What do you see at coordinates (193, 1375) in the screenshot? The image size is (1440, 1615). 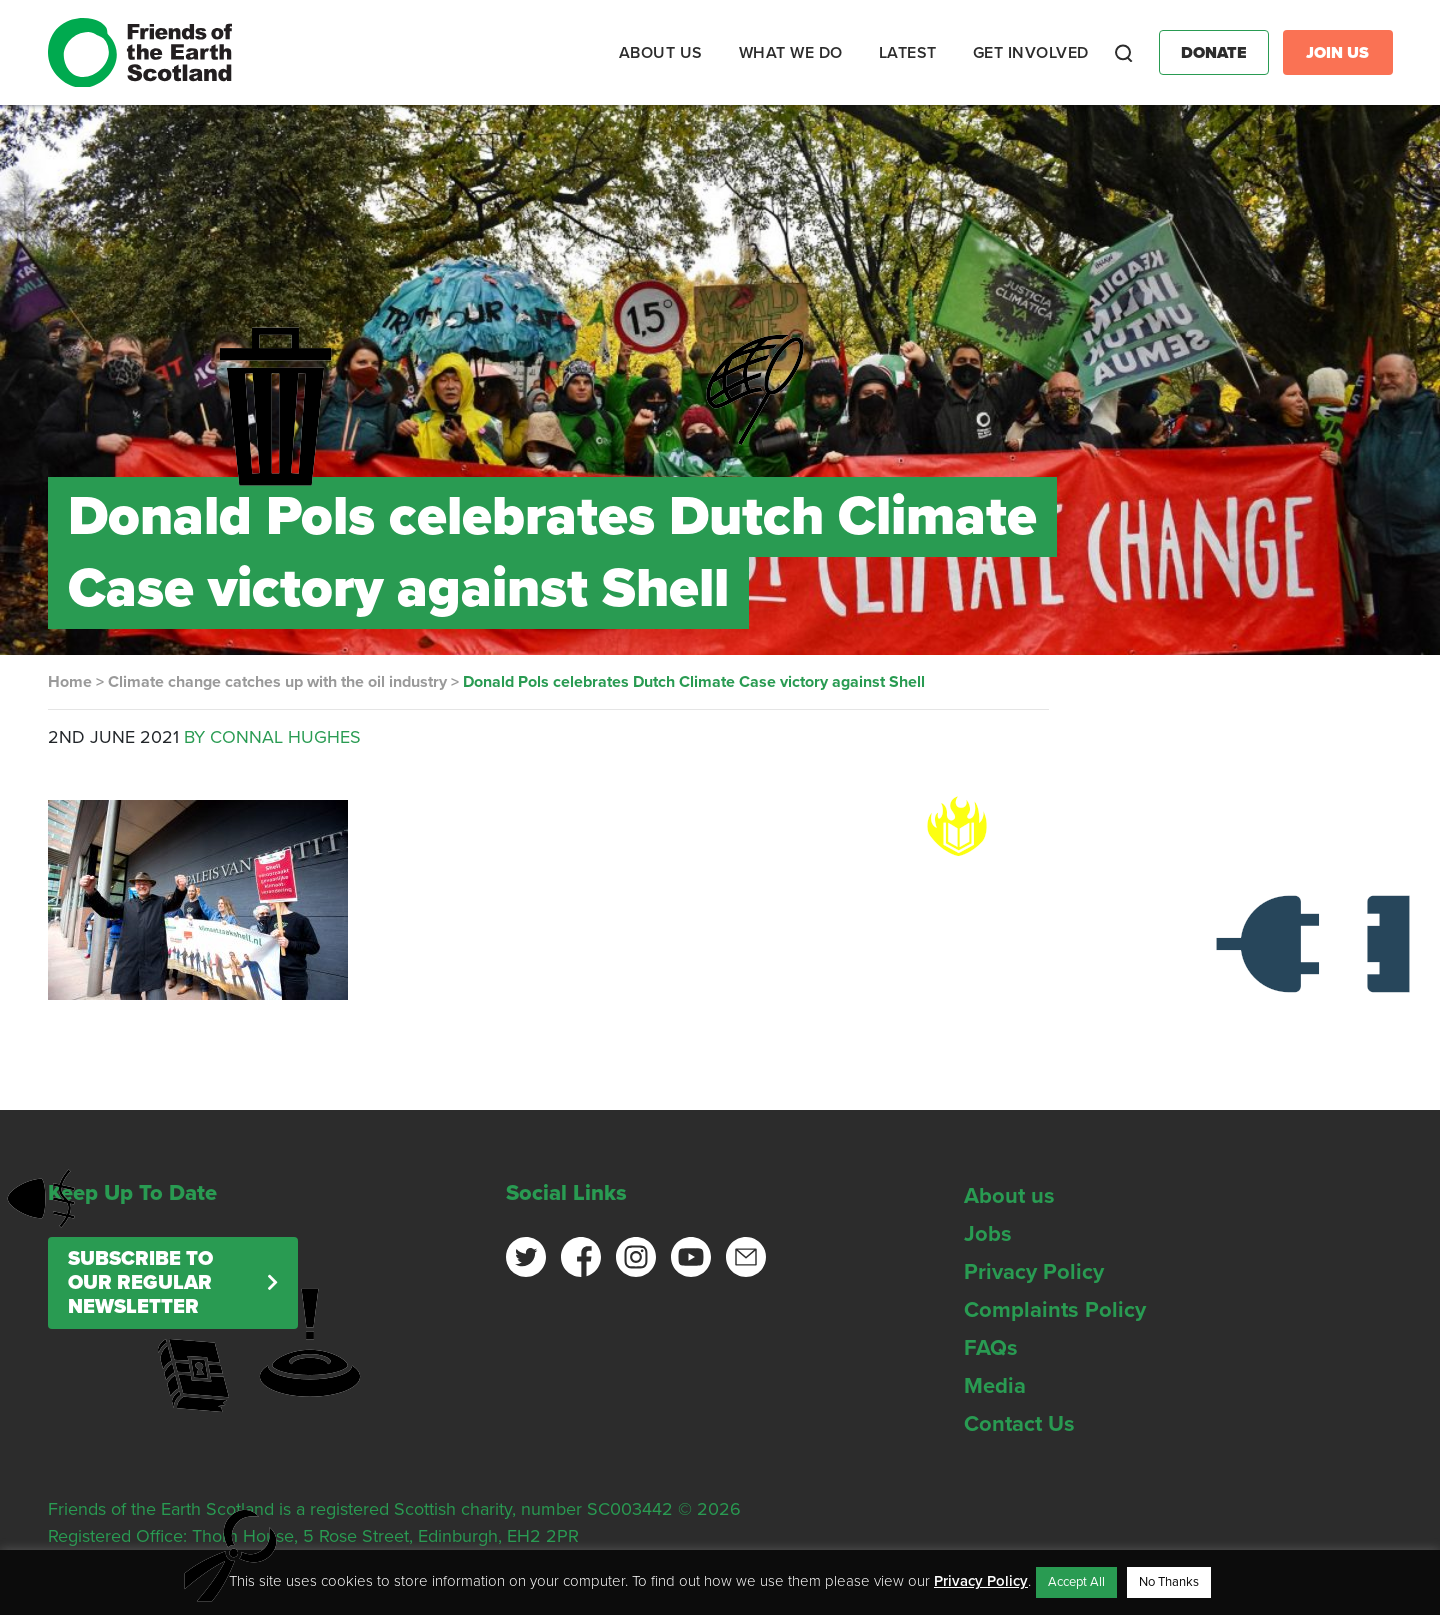 I see `access hidden or locked content` at bounding box center [193, 1375].